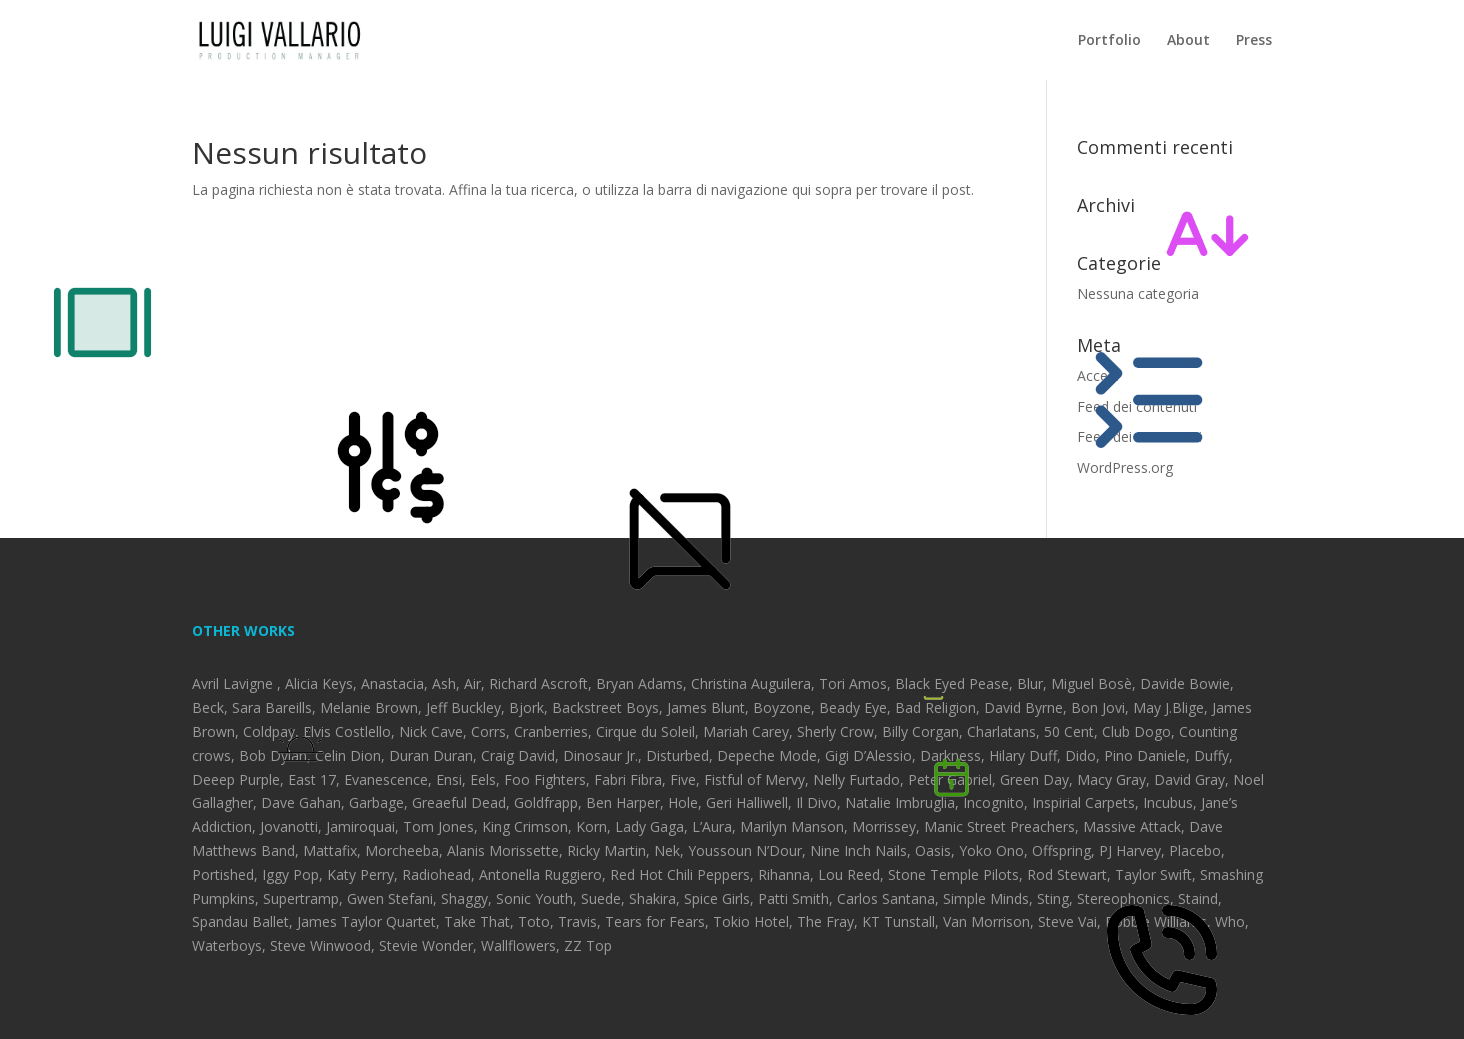 Image resolution: width=1464 pixels, height=1039 pixels. Describe the element at coordinates (680, 539) in the screenshot. I see `mute or disable chat notifications` at that location.